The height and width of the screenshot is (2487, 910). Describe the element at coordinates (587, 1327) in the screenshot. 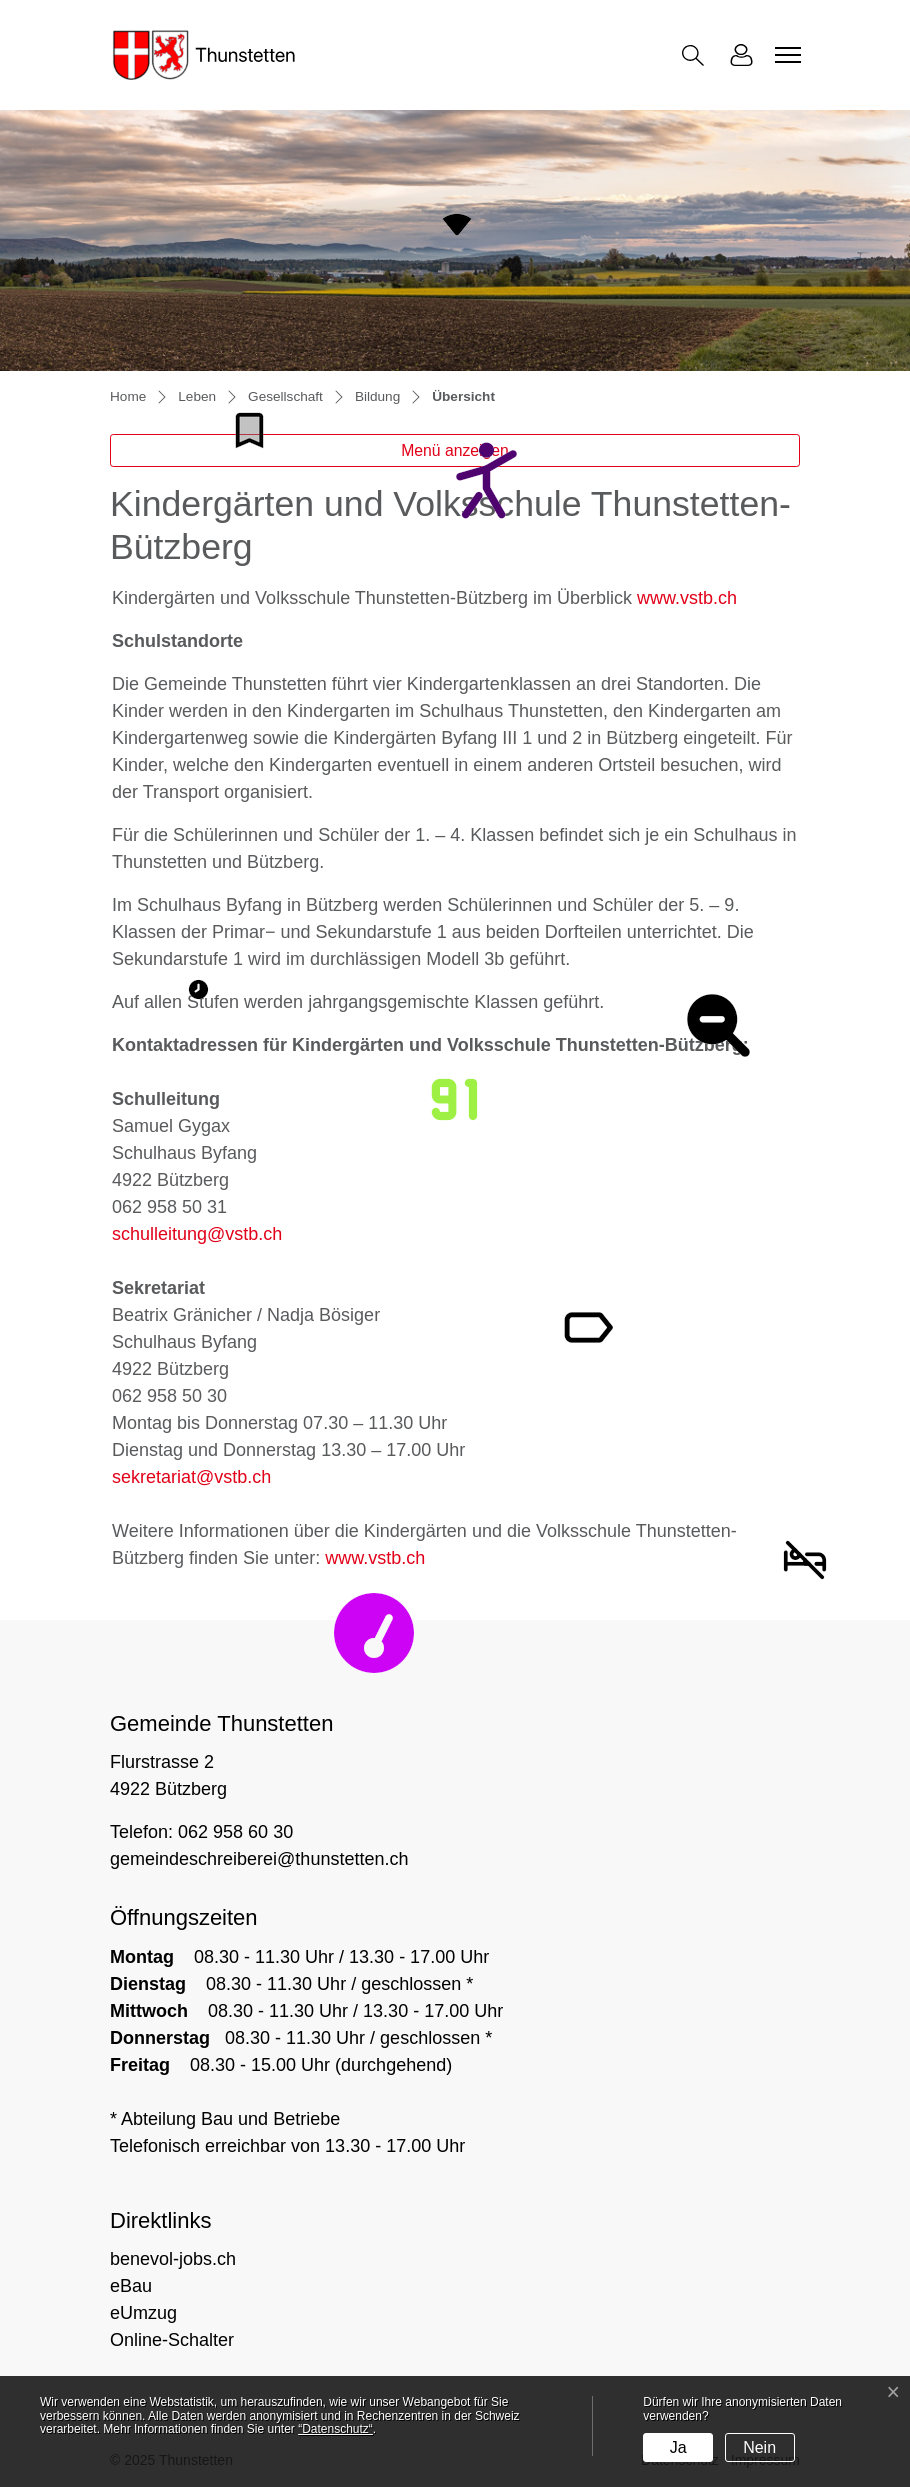

I see `add a label or tag to an item` at that location.